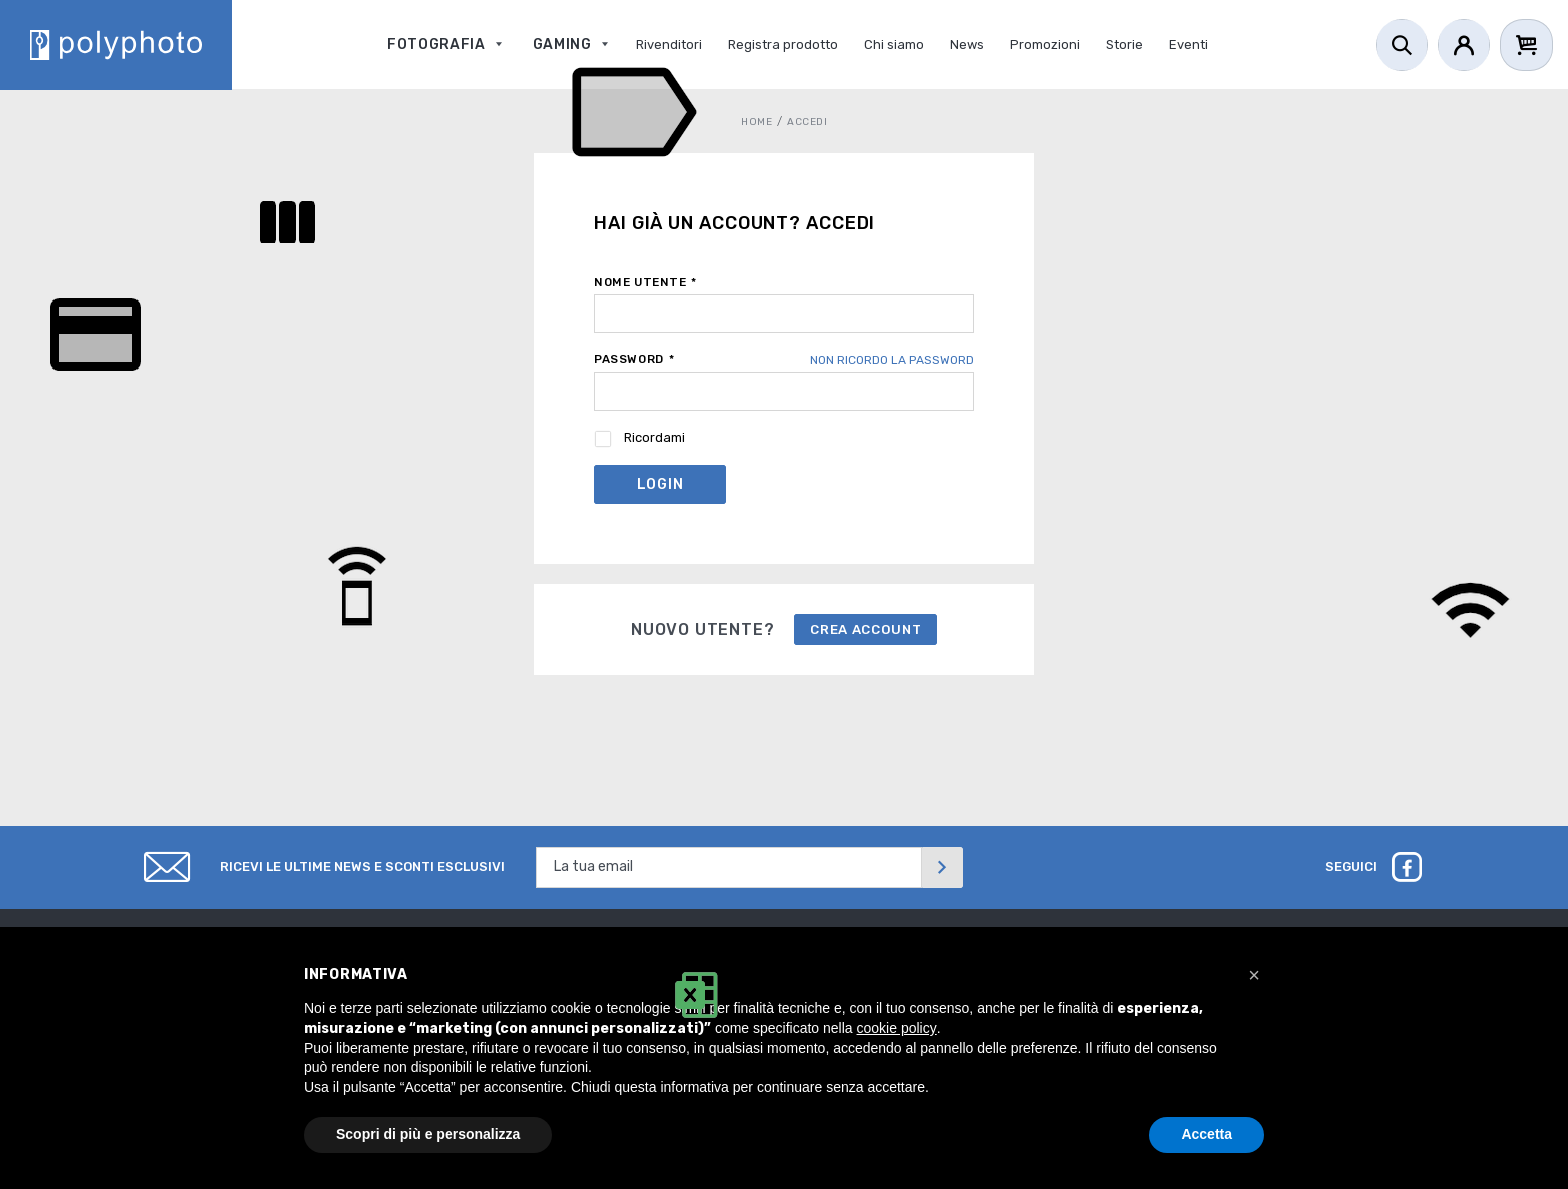 This screenshot has width=1568, height=1189. I want to click on add a tag or label to an item, so click(630, 112).